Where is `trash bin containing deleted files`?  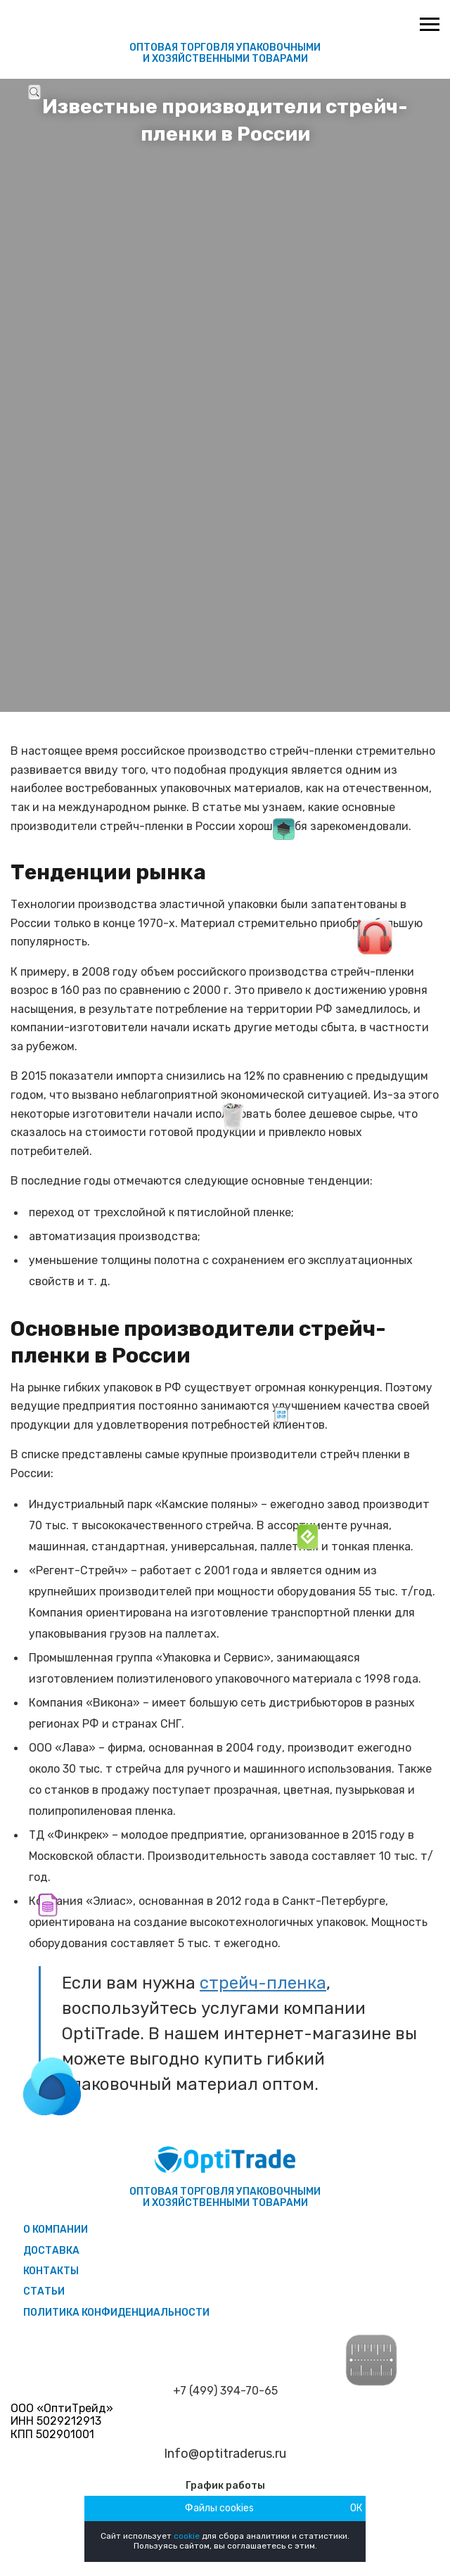 trash bin containing deleted files is located at coordinates (233, 1116).